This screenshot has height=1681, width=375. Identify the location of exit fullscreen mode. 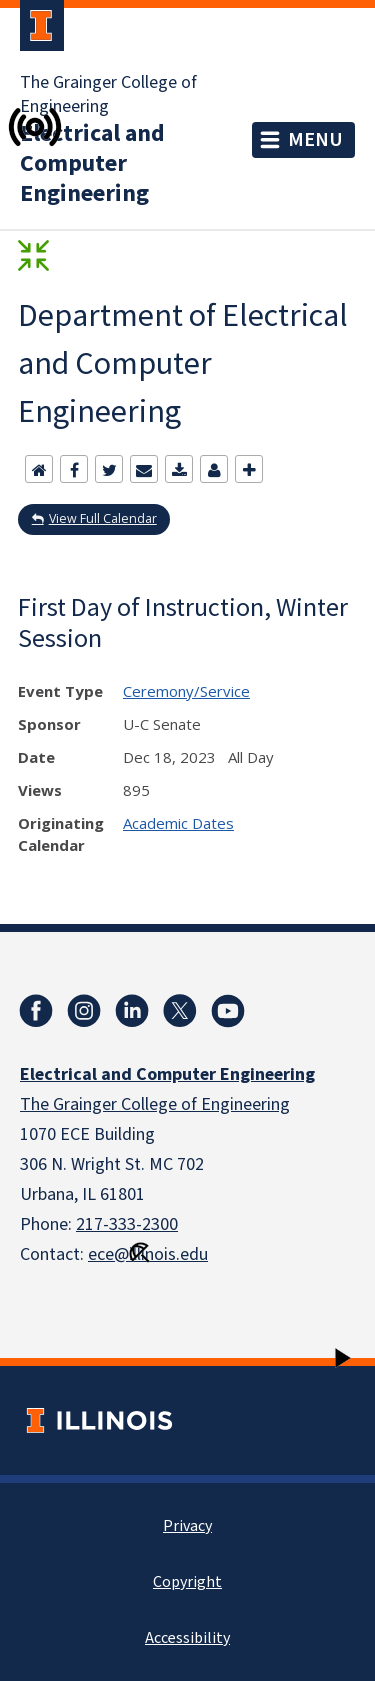
(33, 255).